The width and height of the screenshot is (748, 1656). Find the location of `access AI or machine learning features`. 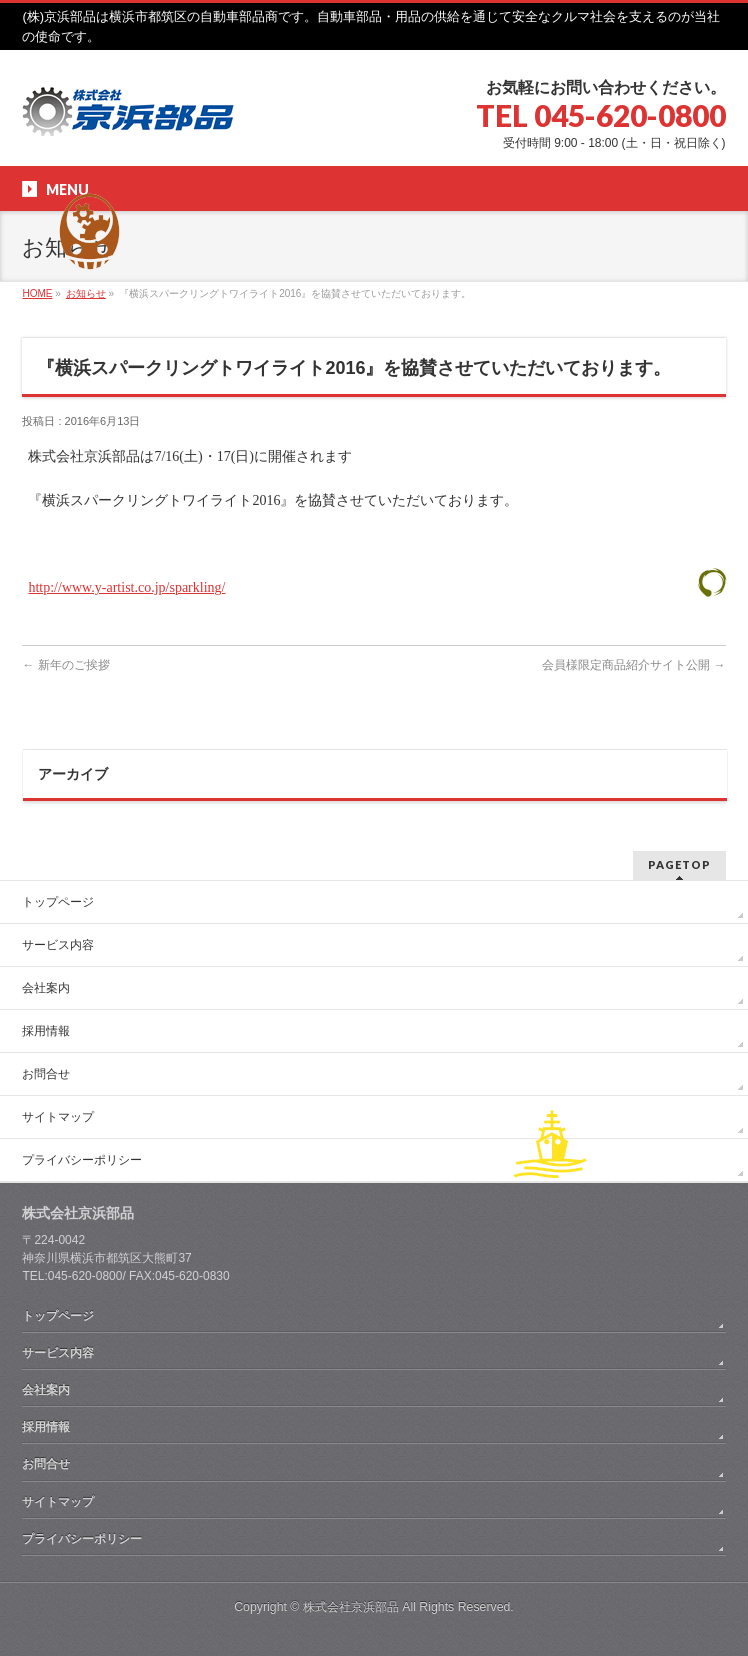

access AI or machine learning features is located at coordinates (89, 231).